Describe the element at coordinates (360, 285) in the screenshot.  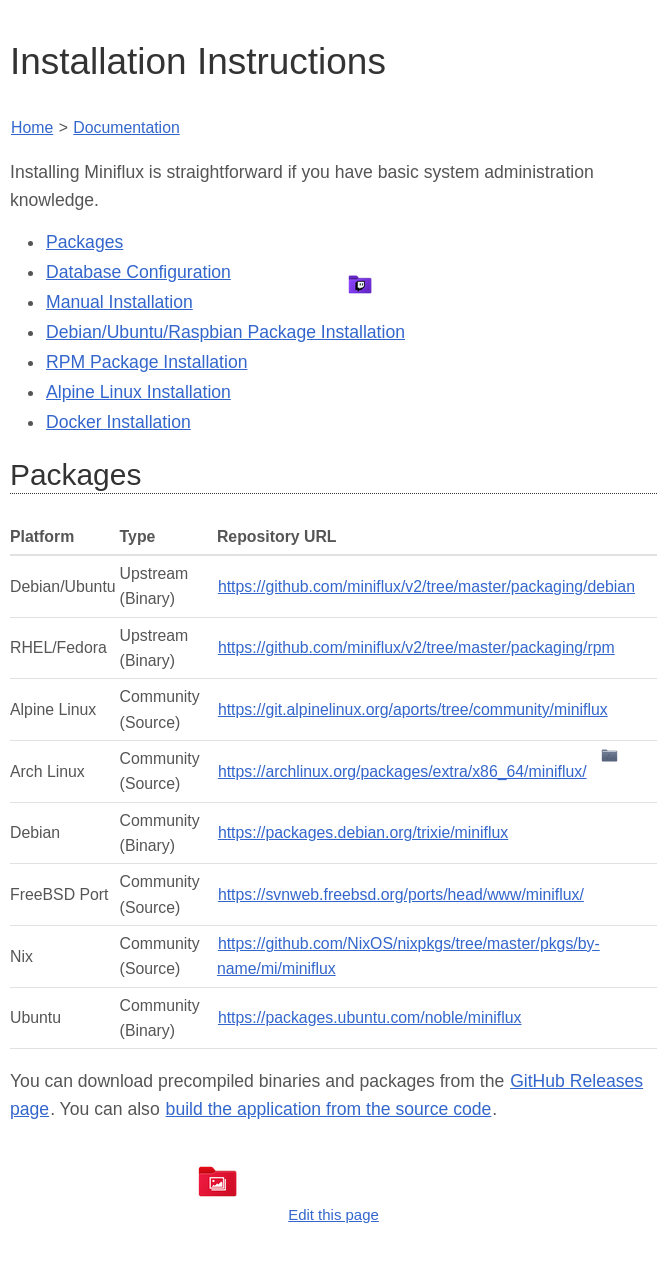
I see `open folder containing Twitch-related files` at that location.